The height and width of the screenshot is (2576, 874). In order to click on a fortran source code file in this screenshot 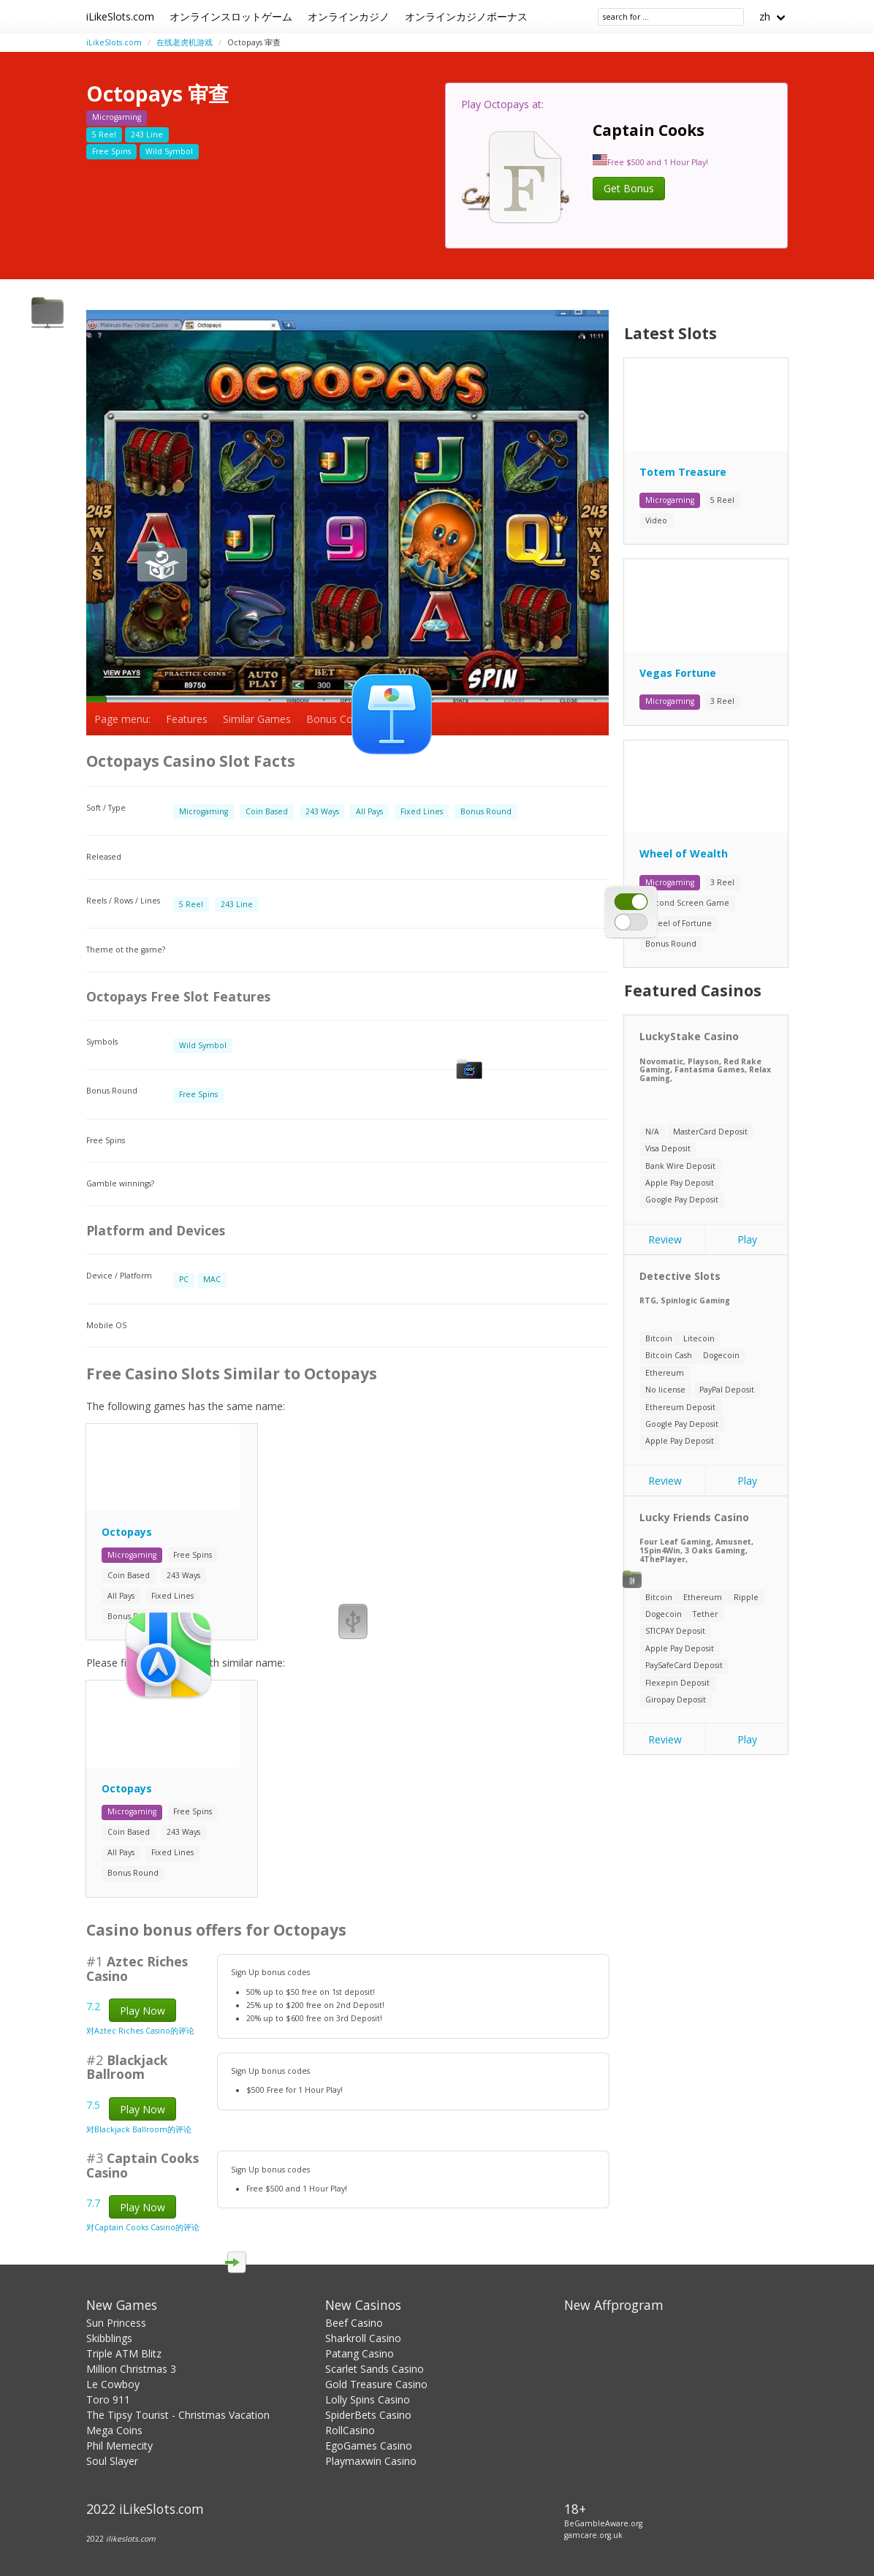, I will do `click(525, 177)`.